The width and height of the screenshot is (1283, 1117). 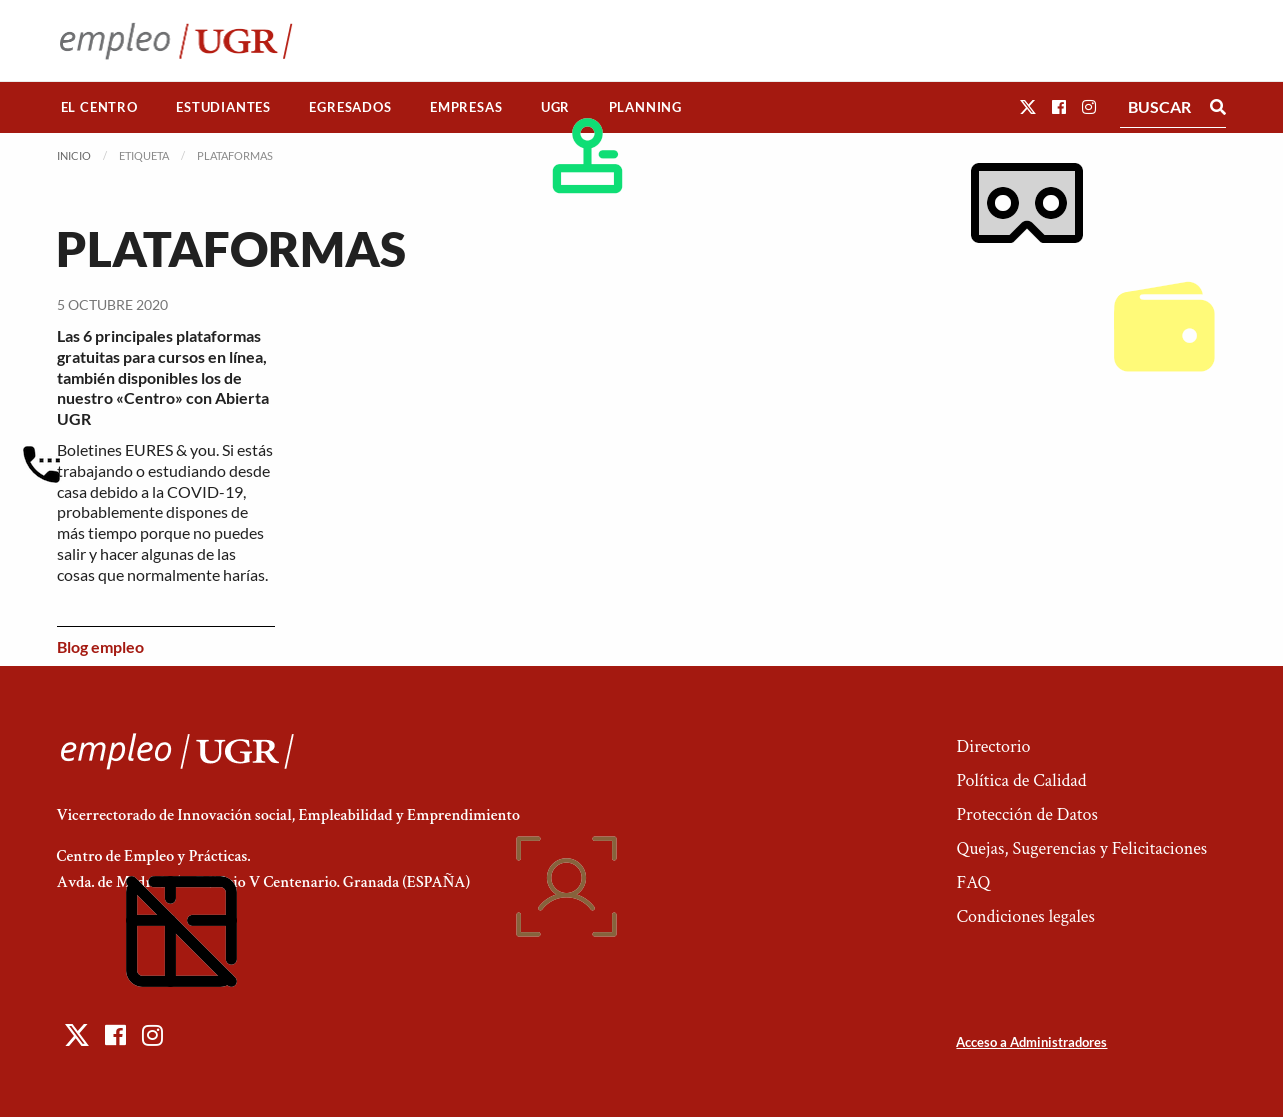 What do you see at coordinates (41, 464) in the screenshot?
I see `access phone or call settings` at bounding box center [41, 464].